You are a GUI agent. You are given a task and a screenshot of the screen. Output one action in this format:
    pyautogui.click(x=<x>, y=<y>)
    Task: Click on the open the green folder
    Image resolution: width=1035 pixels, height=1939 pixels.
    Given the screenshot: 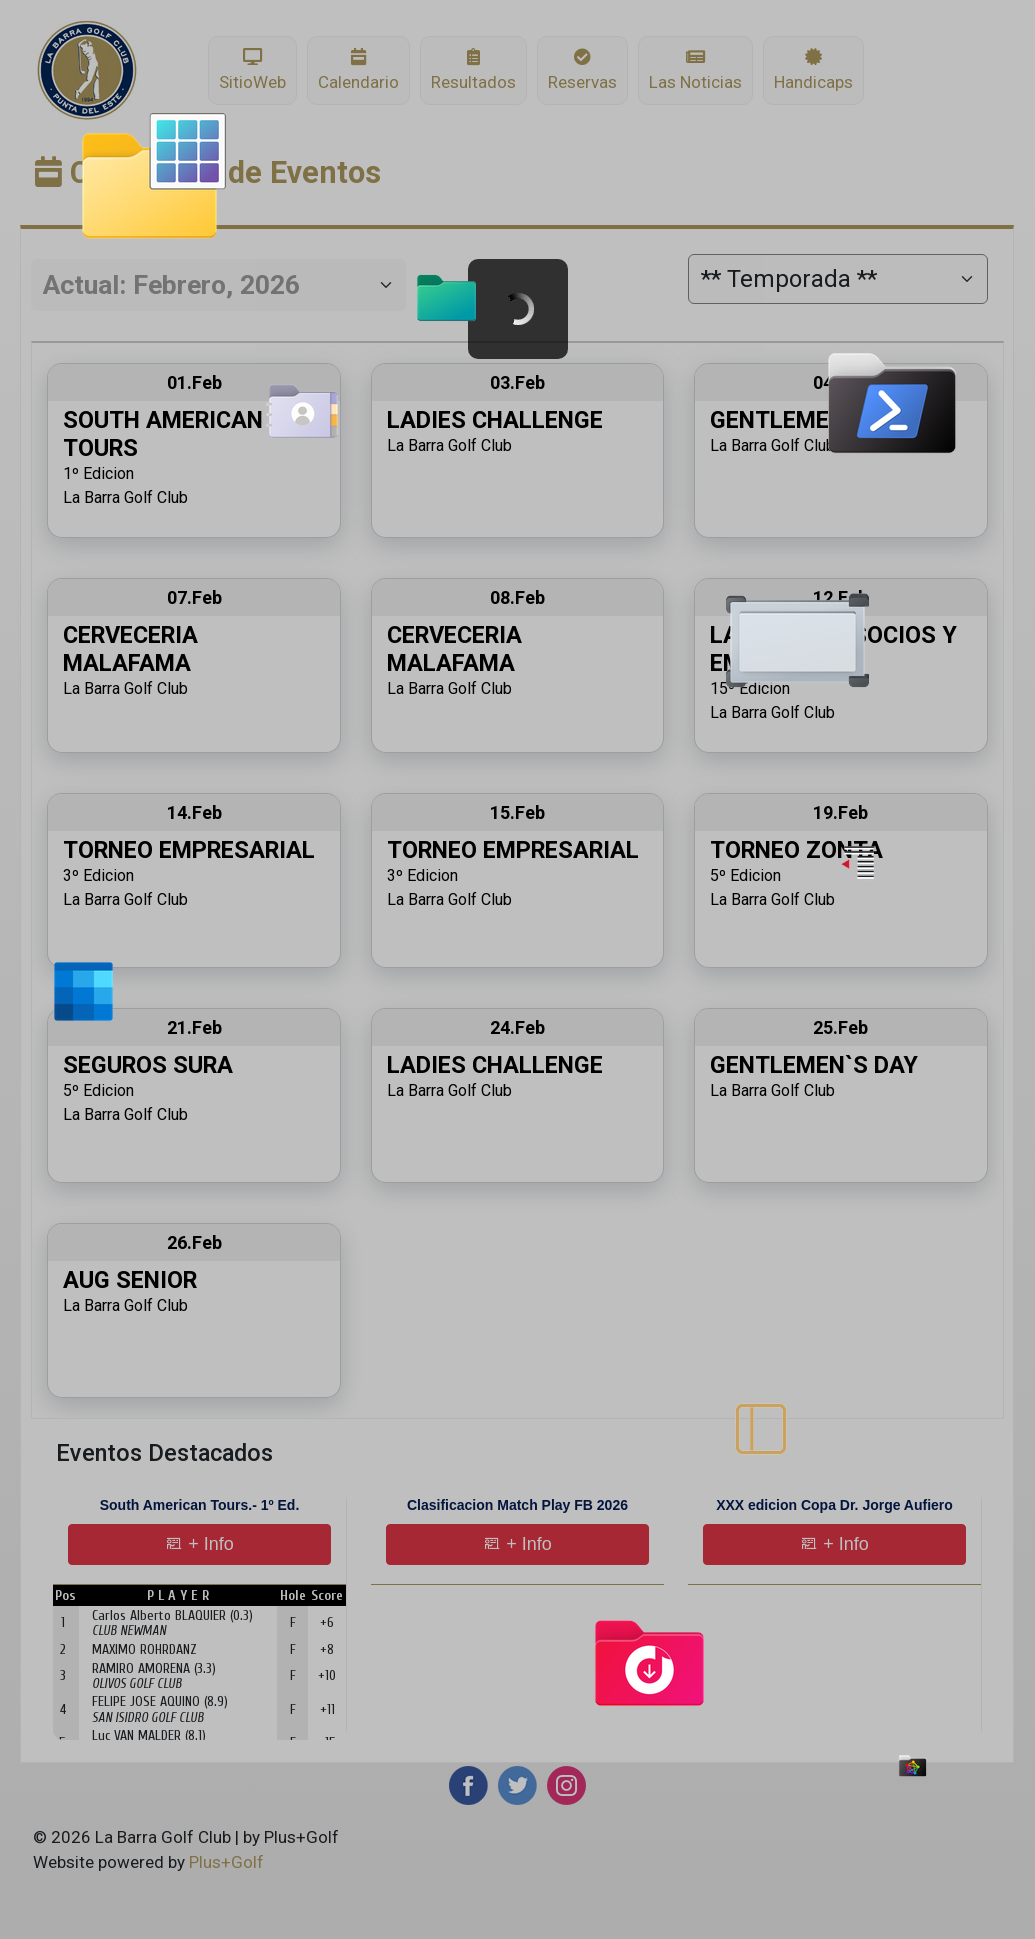 What is the action you would take?
    pyautogui.click(x=446, y=299)
    